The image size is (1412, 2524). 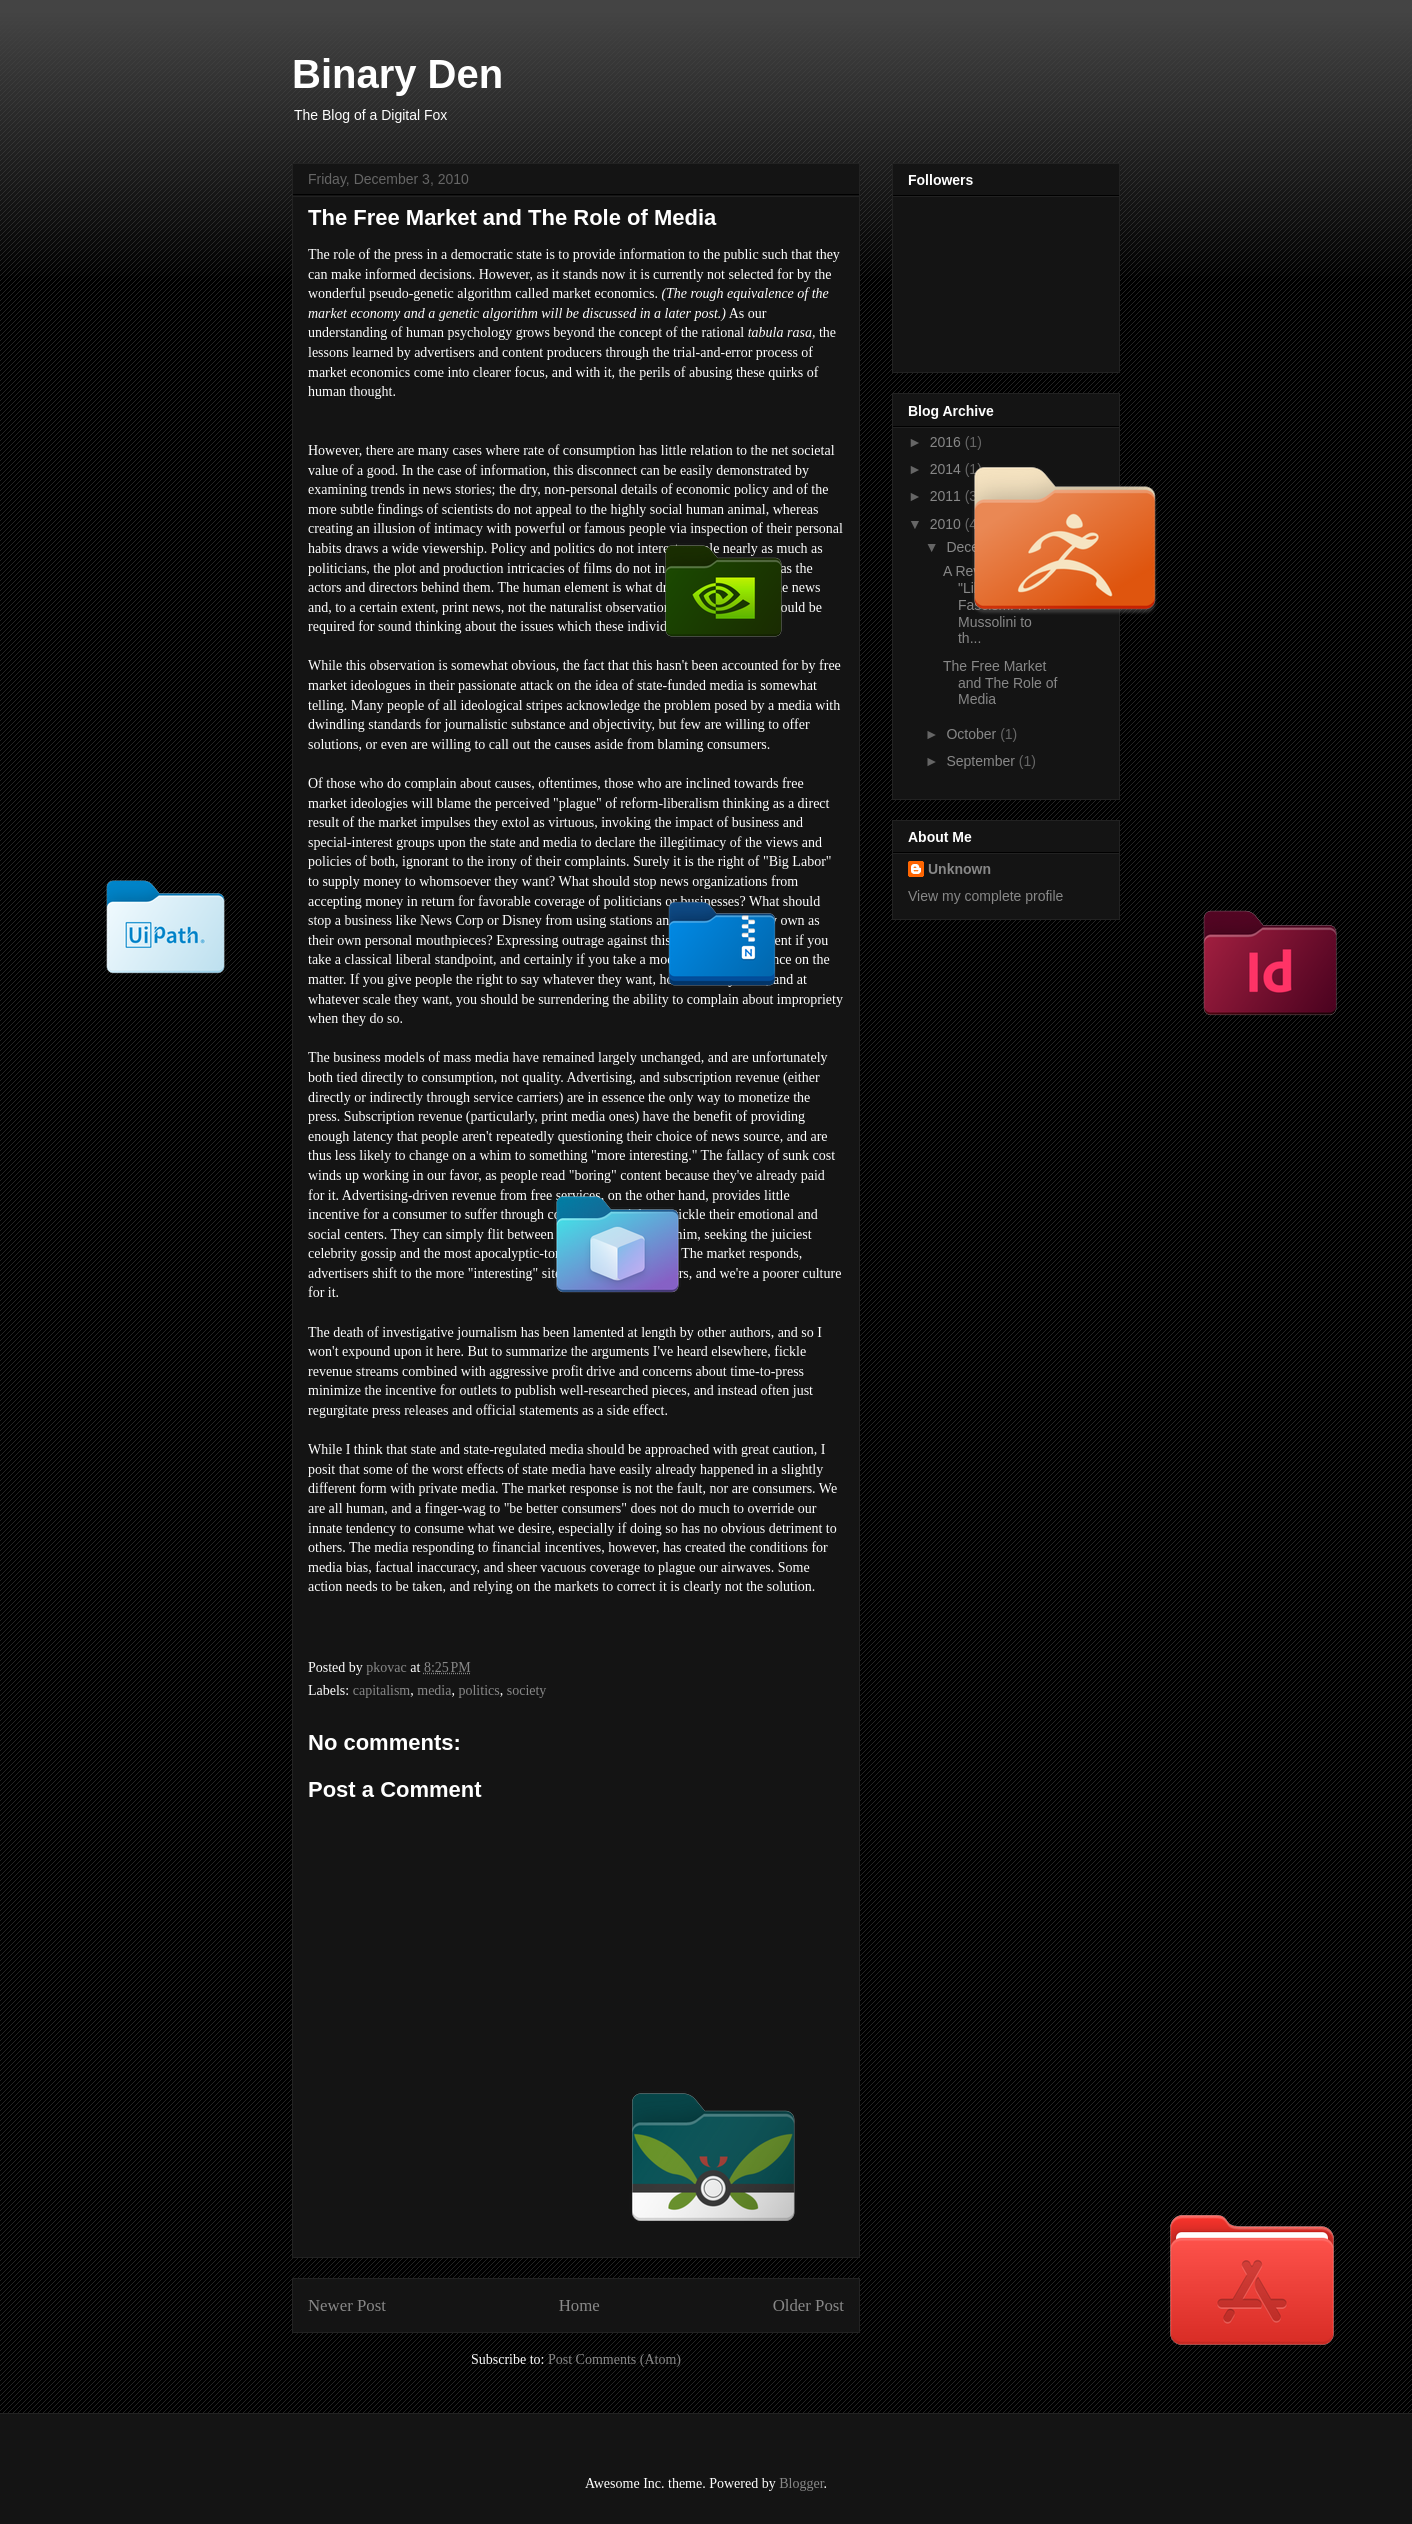 What do you see at coordinates (617, 1247) in the screenshot?
I see `open the 3D objects folder` at bounding box center [617, 1247].